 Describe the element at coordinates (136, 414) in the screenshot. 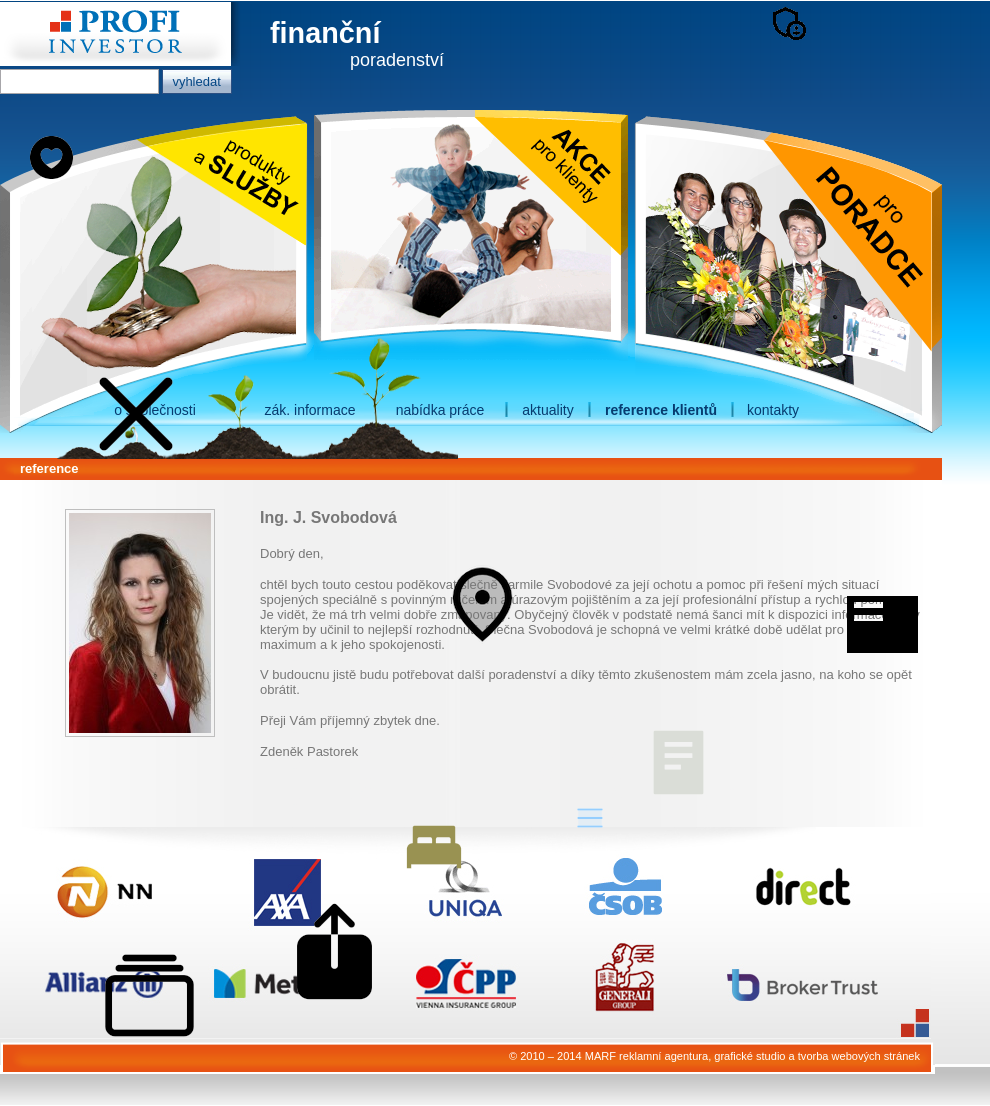

I see `close the current window or dialog` at that location.